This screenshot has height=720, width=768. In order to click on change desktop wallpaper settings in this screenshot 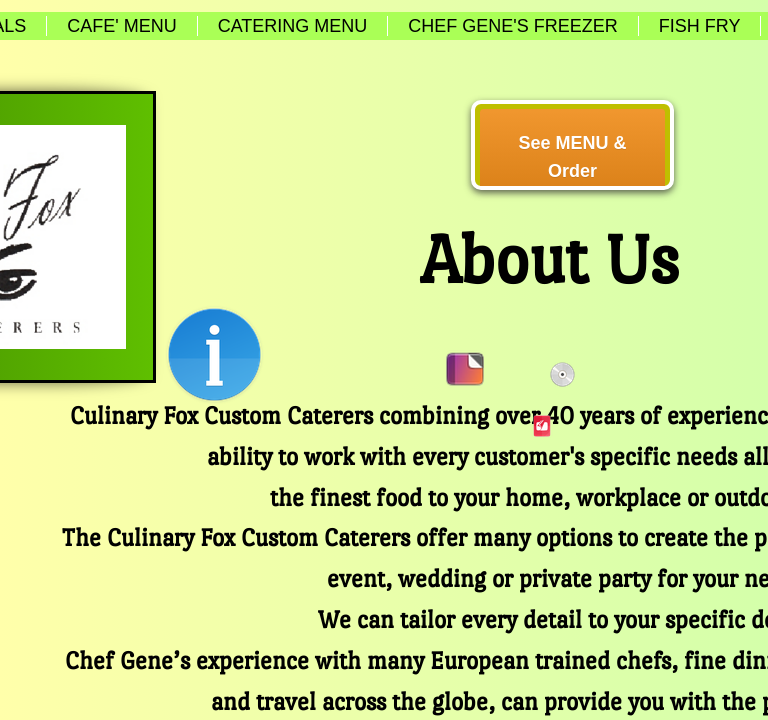, I will do `click(465, 369)`.